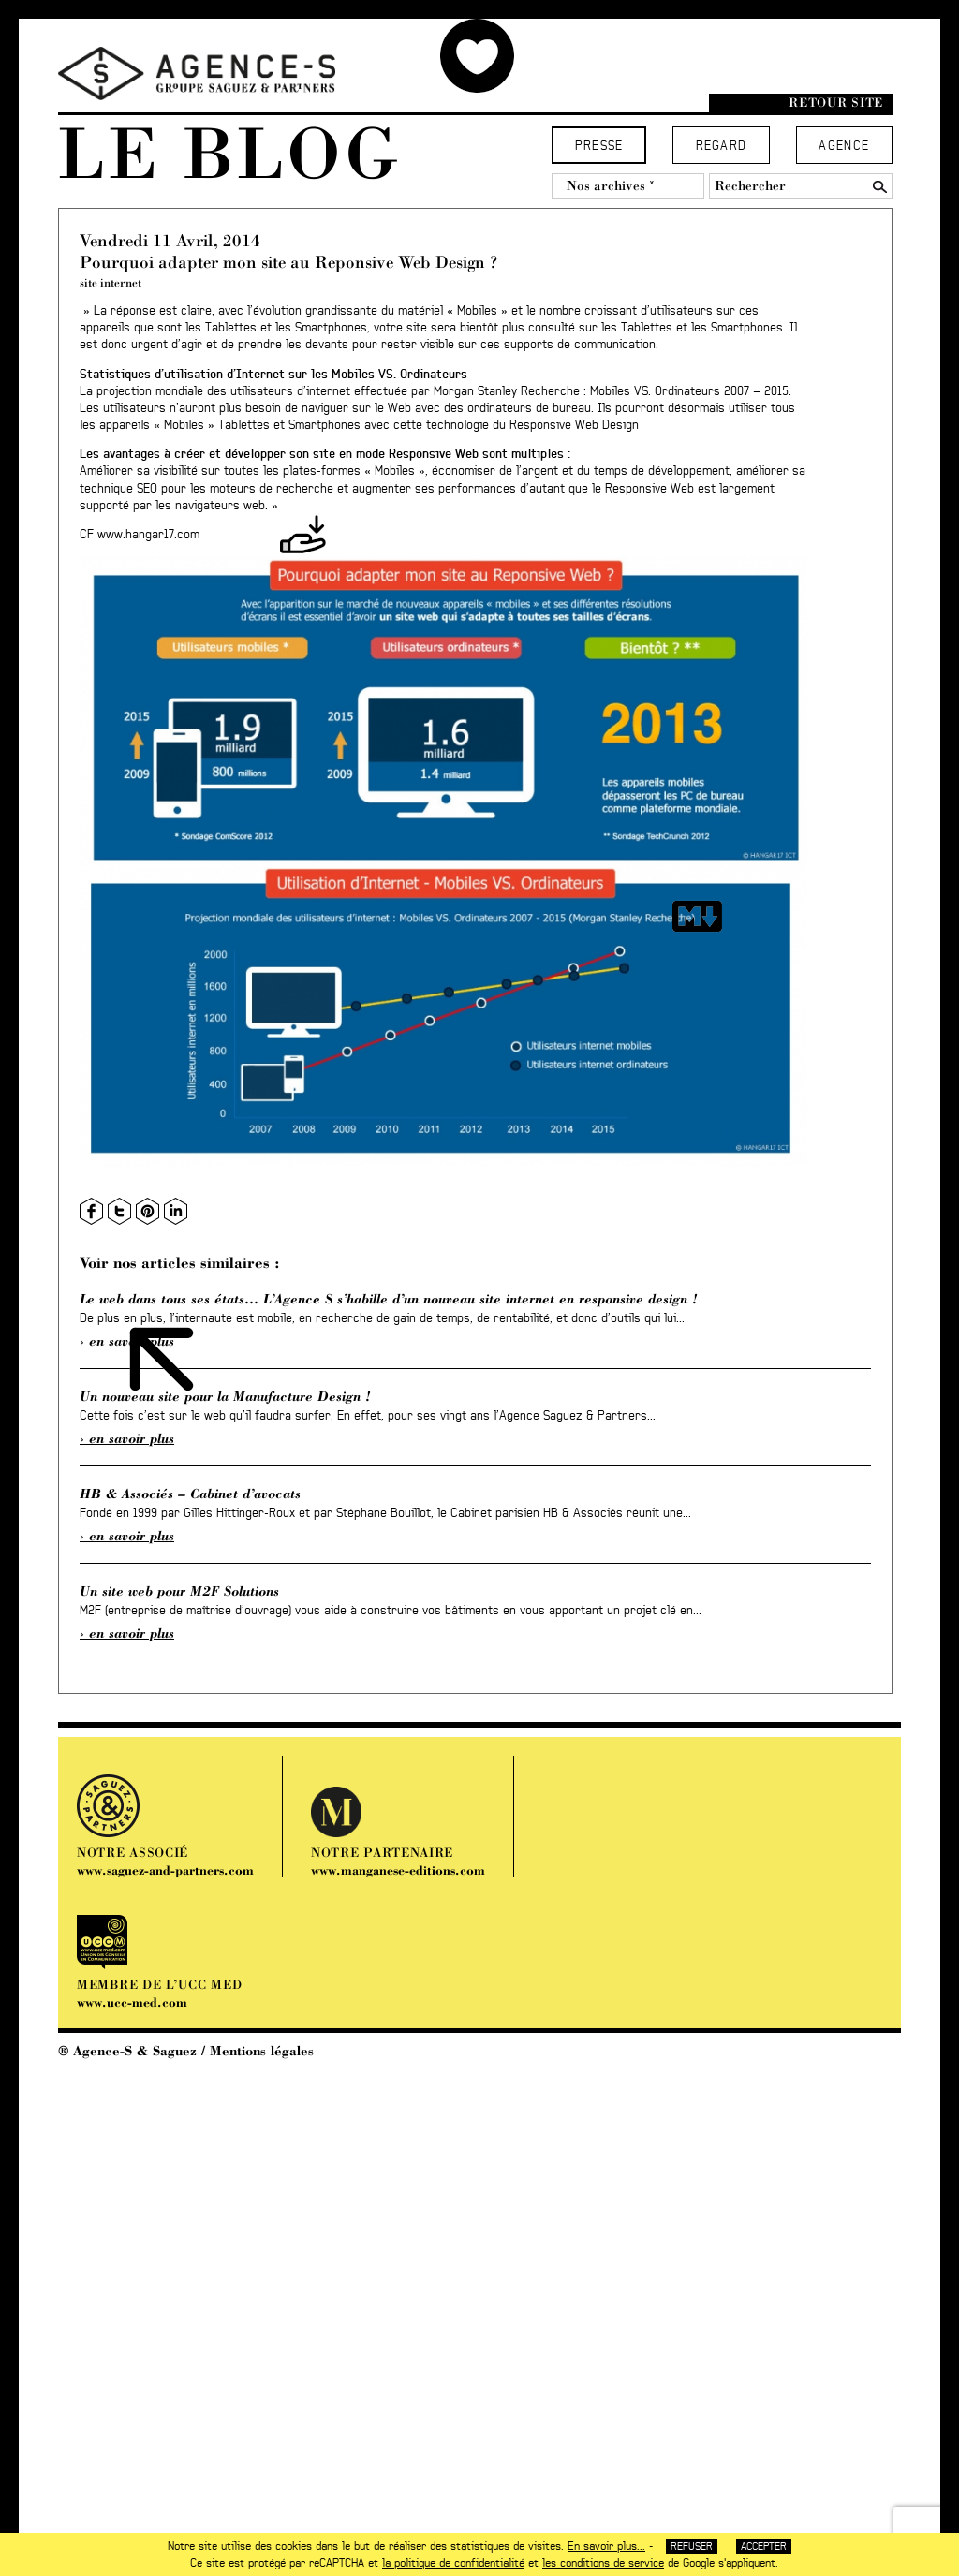 This screenshot has height=2576, width=959. I want to click on format text using markdown, so click(697, 916).